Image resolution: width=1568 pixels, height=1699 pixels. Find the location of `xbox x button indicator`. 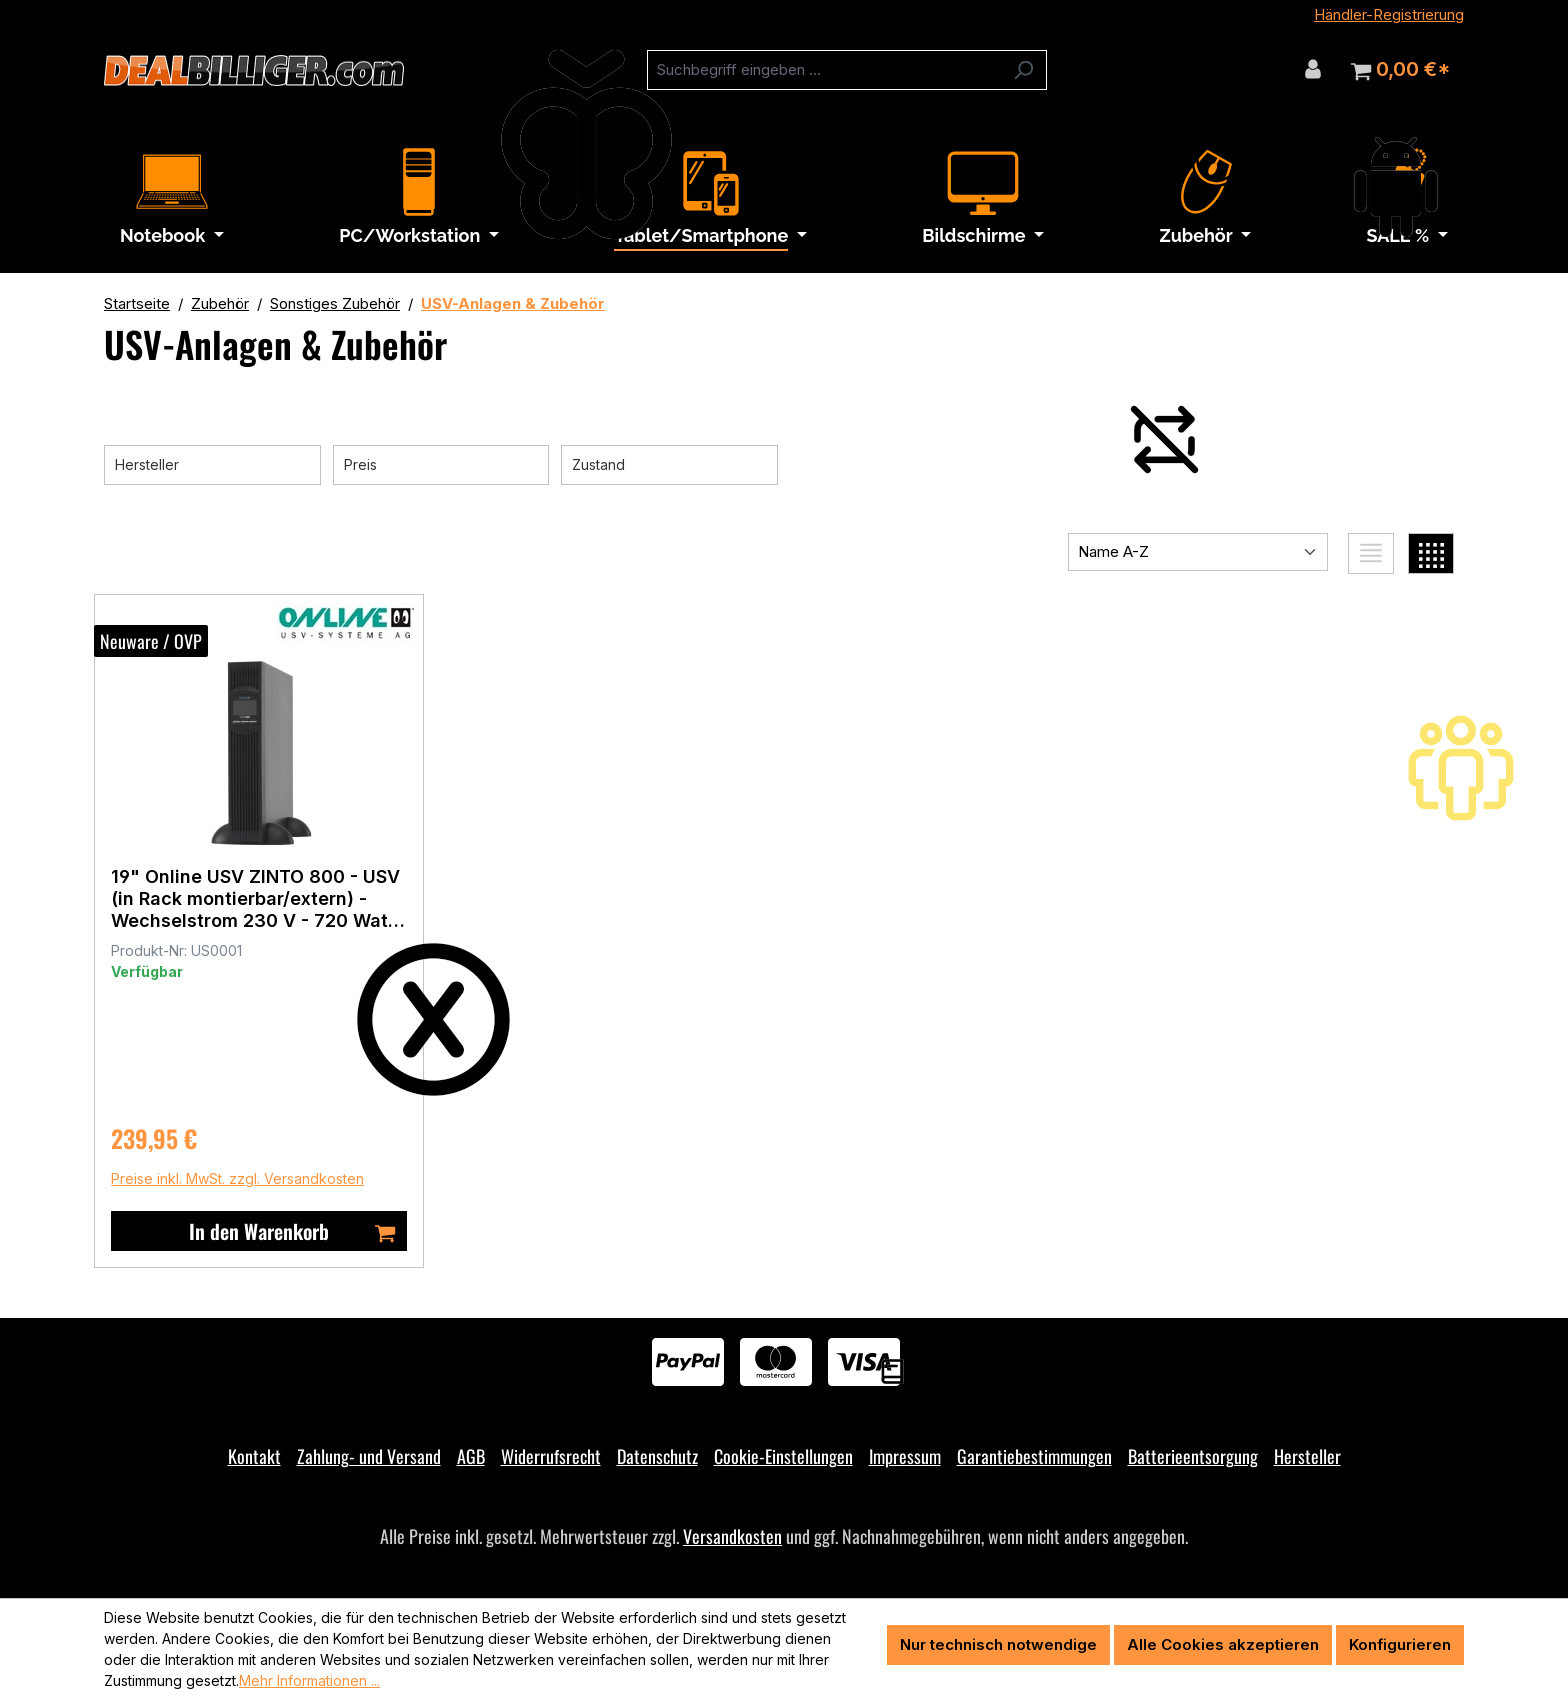

xbox x button indicator is located at coordinates (433, 1019).